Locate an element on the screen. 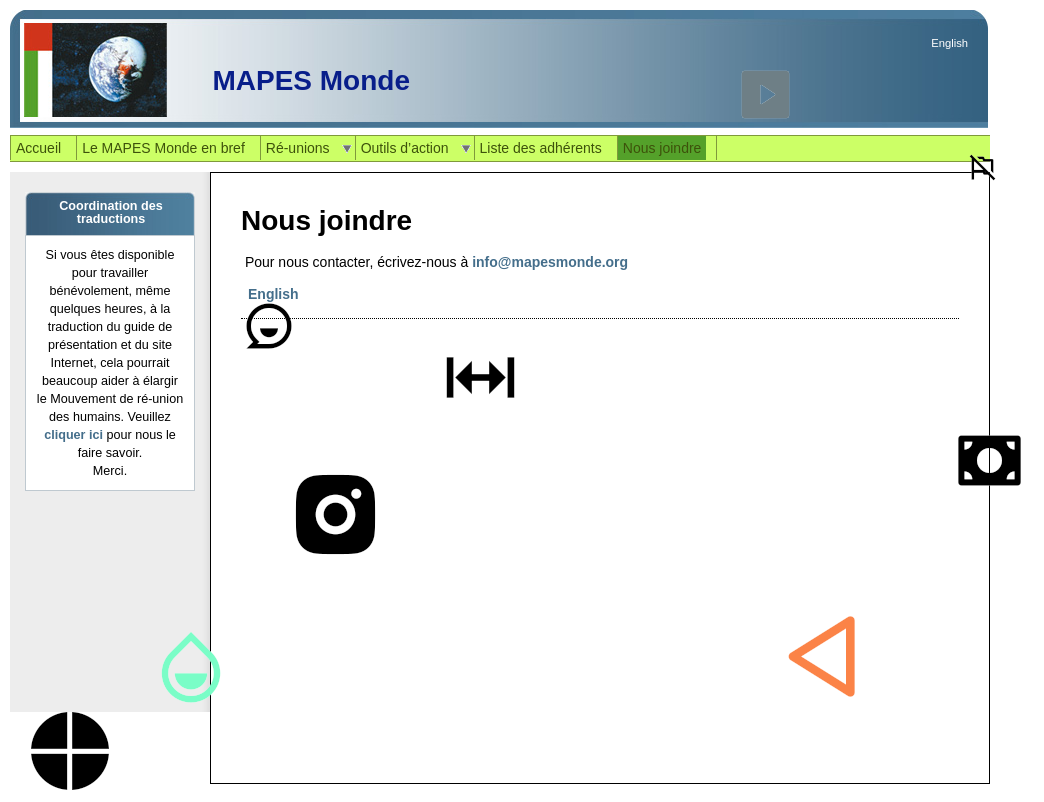 The image size is (1044, 802). play video content is located at coordinates (765, 94).